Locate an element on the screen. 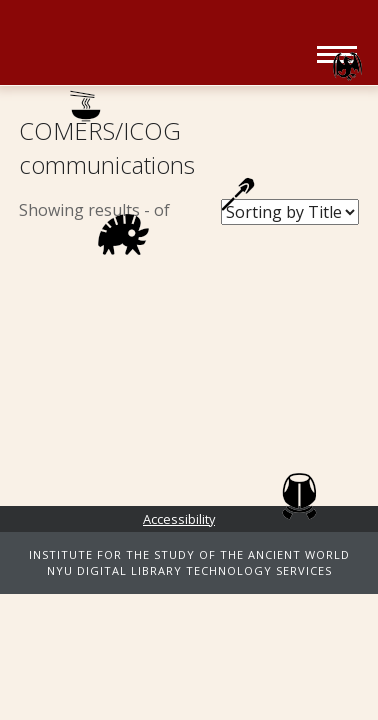 This screenshot has width=378, height=720. browse asian cuisine or noodle dishes is located at coordinates (86, 106).